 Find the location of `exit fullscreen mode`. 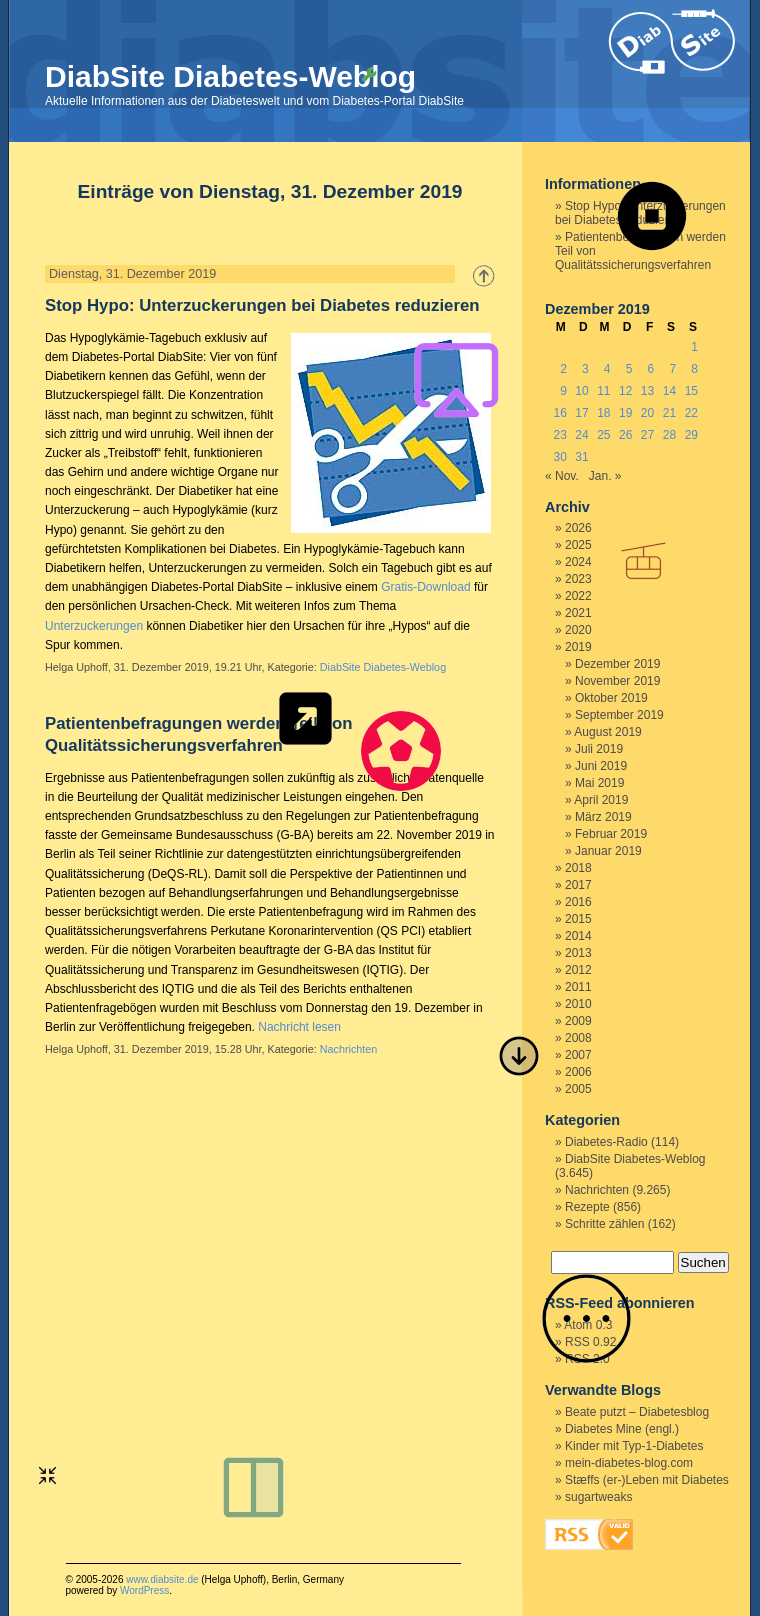

exit fullscreen mode is located at coordinates (47, 1475).